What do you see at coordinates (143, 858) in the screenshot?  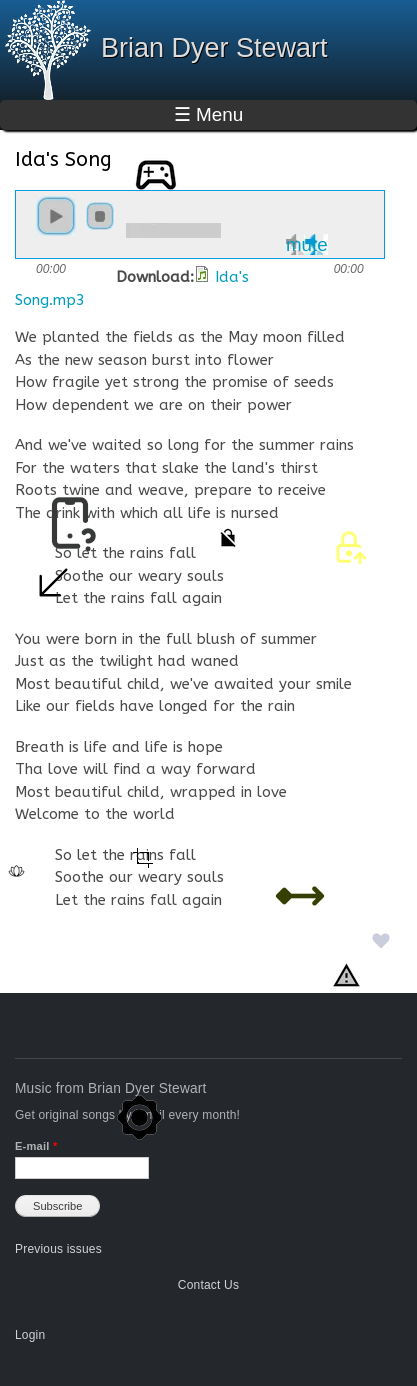 I see `crop an image` at bounding box center [143, 858].